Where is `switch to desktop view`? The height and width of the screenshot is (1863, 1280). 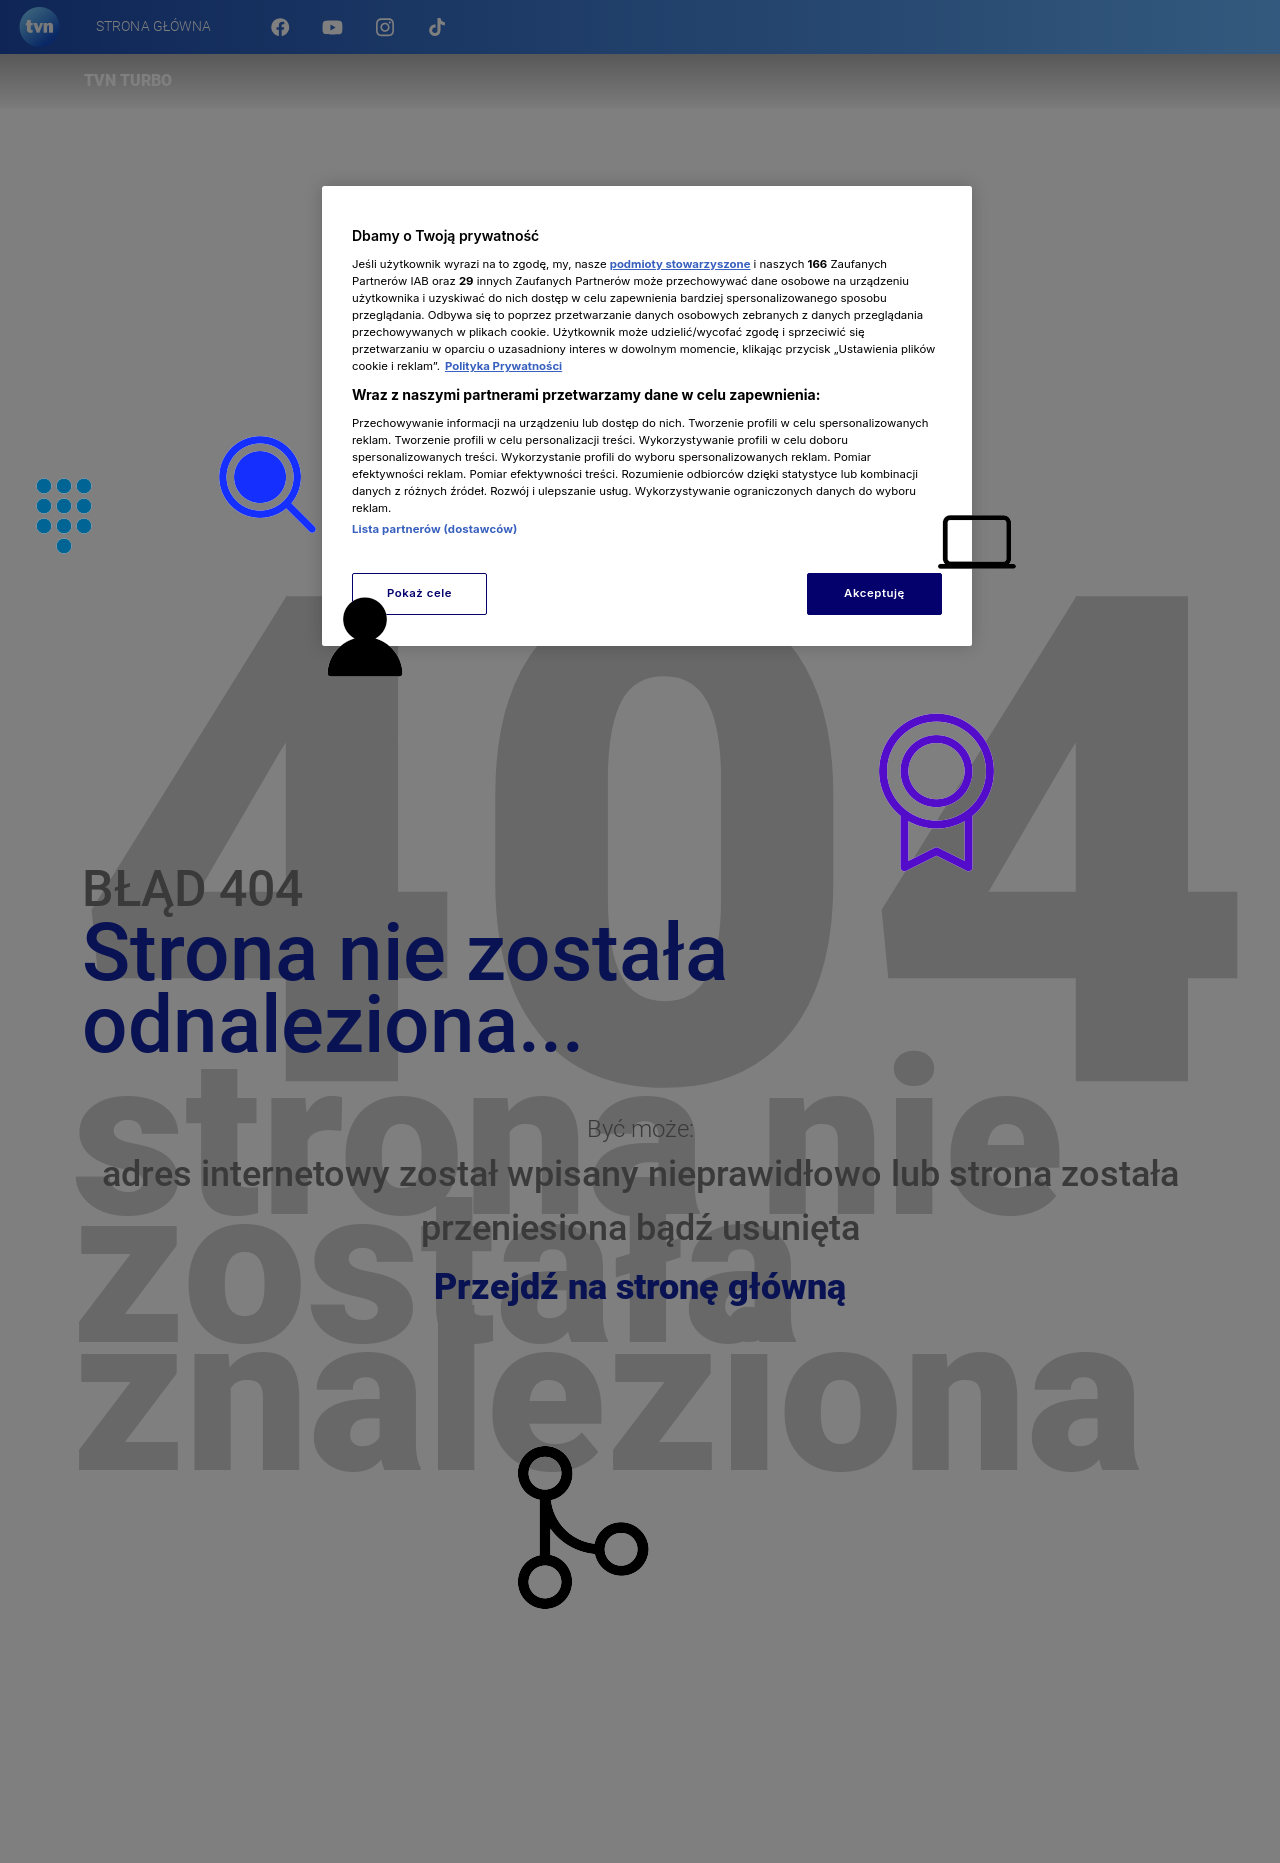 switch to desktop view is located at coordinates (977, 542).